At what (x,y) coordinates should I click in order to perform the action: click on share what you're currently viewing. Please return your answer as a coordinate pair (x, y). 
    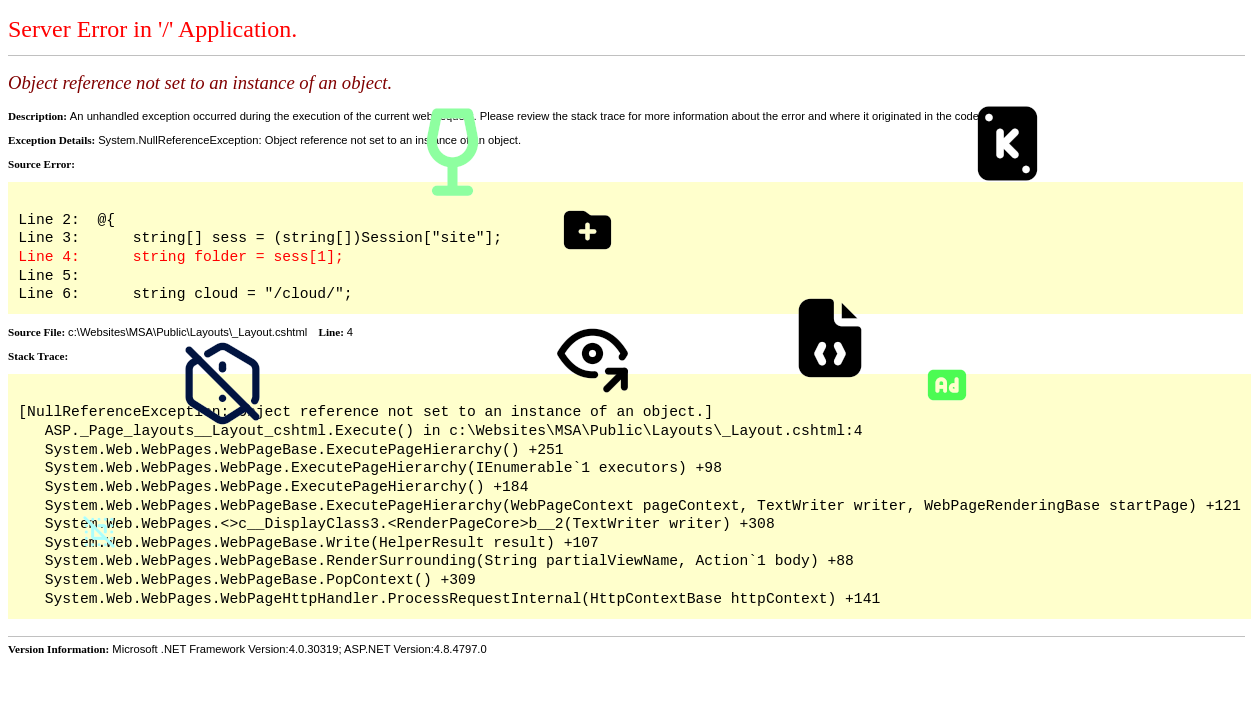
    Looking at the image, I should click on (592, 353).